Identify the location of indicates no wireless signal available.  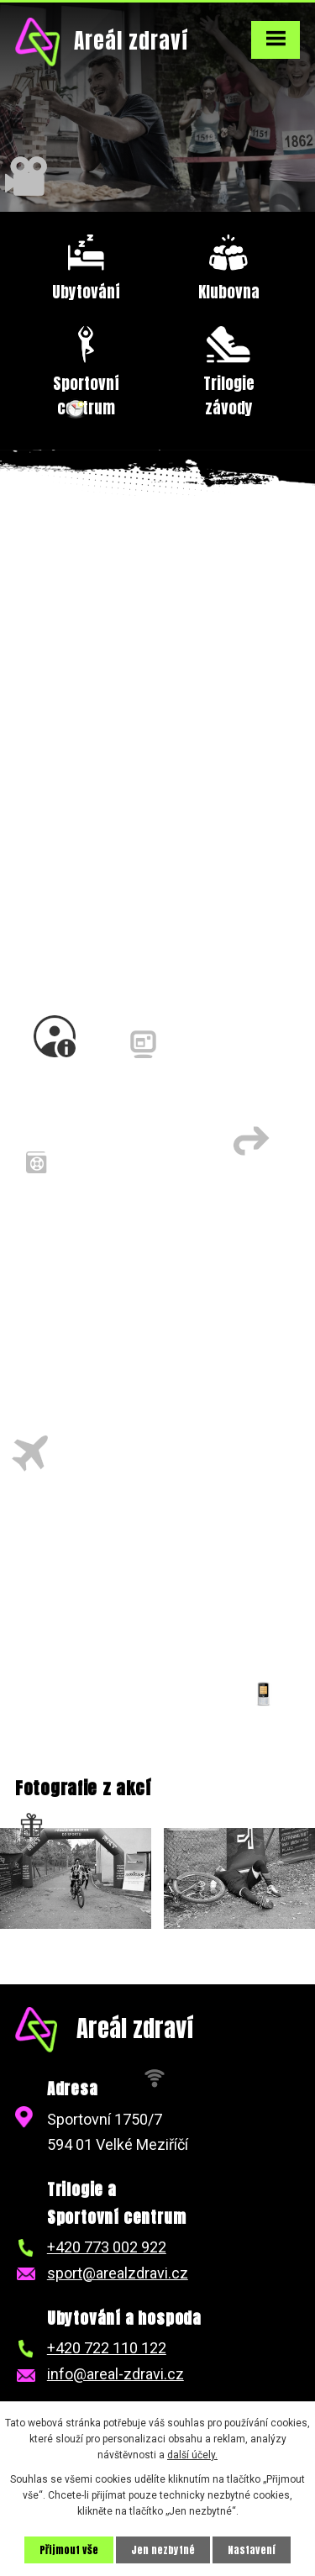
(155, 2078).